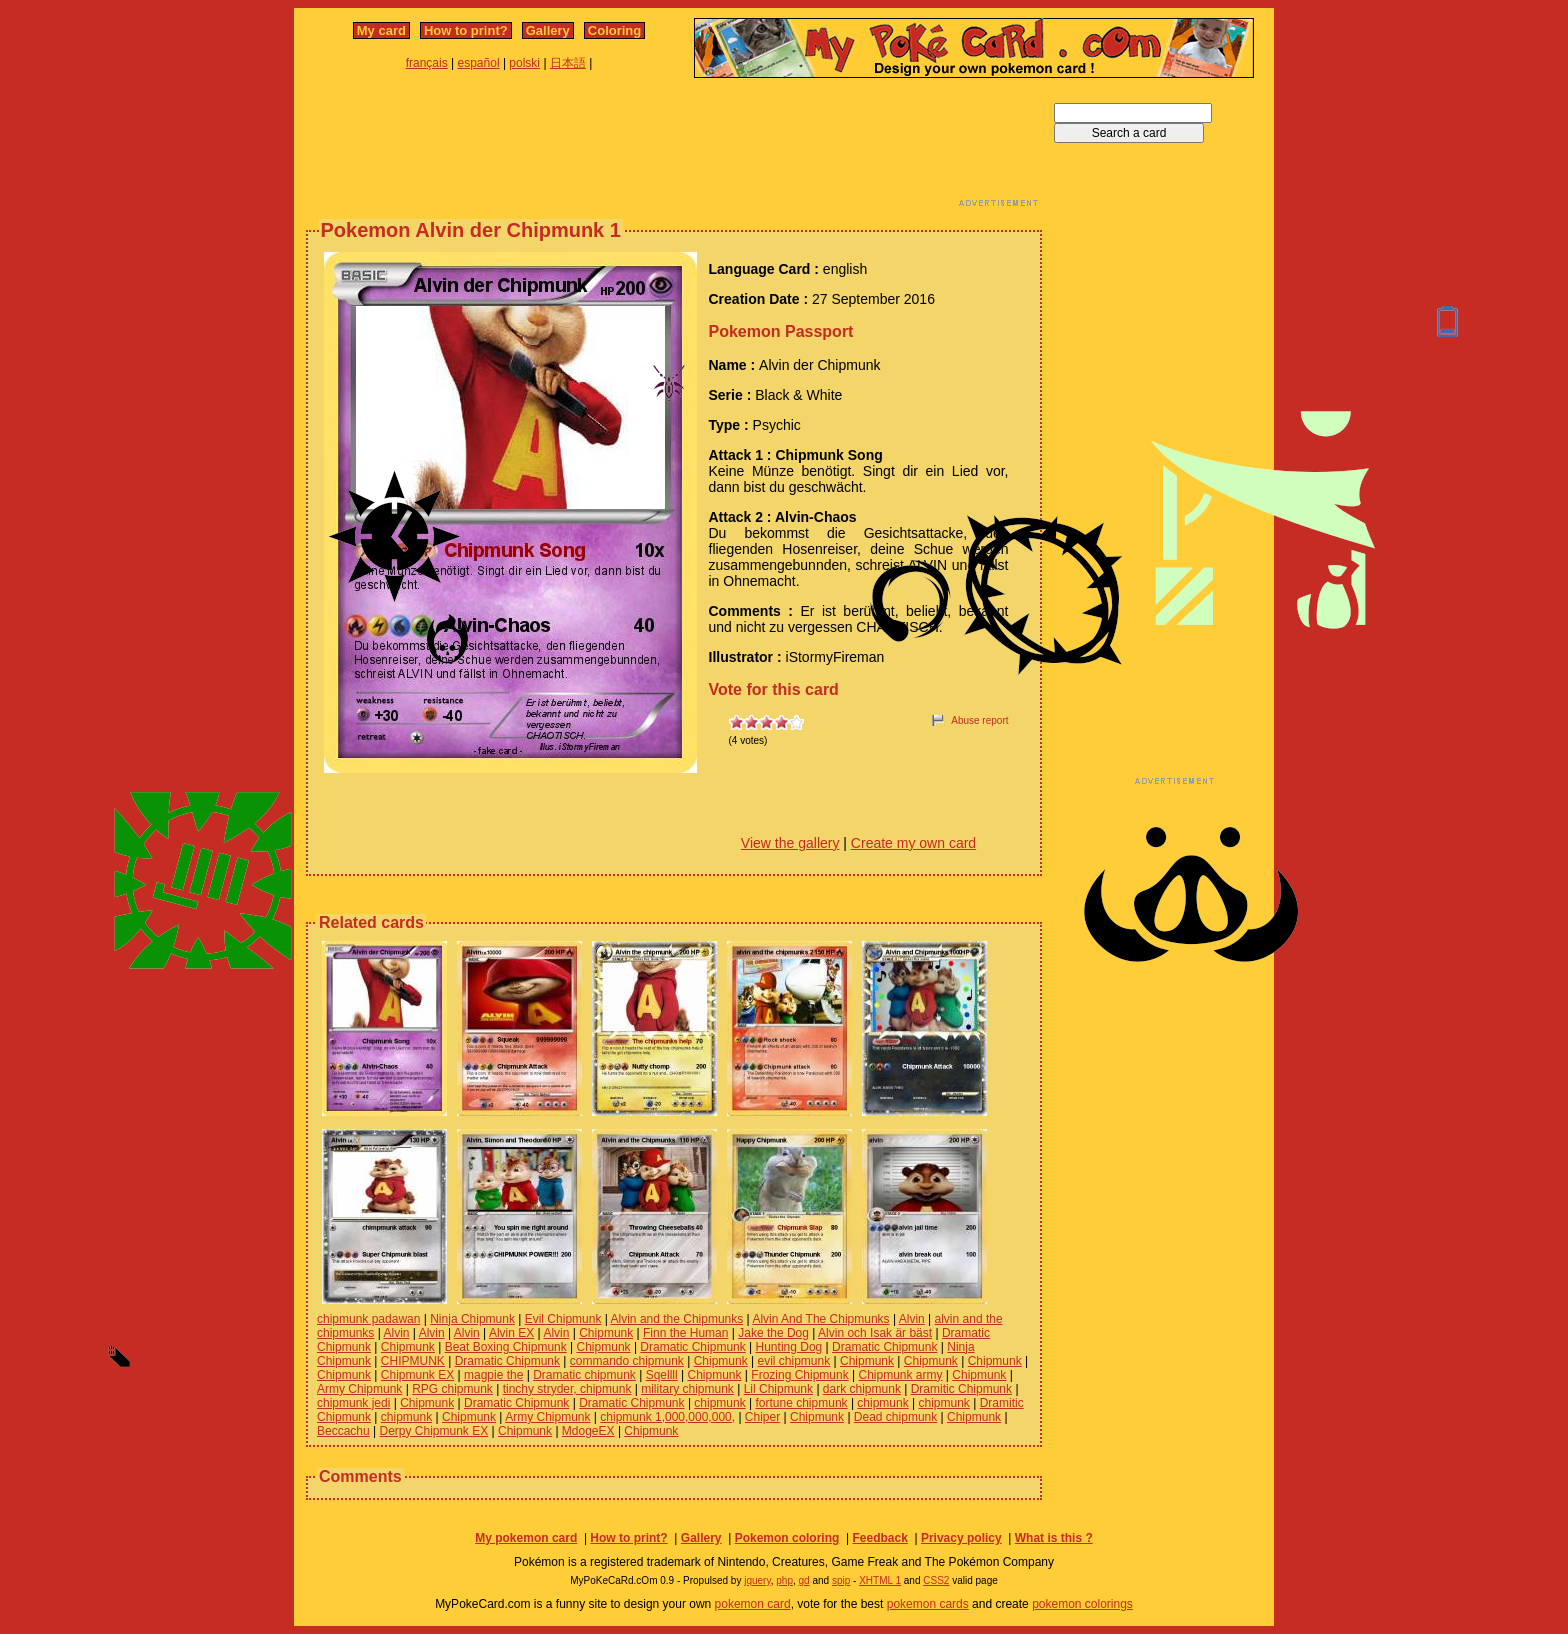  What do you see at coordinates (1191, 888) in the screenshot?
I see `select boar or wild pig character class` at bounding box center [1191, 888].